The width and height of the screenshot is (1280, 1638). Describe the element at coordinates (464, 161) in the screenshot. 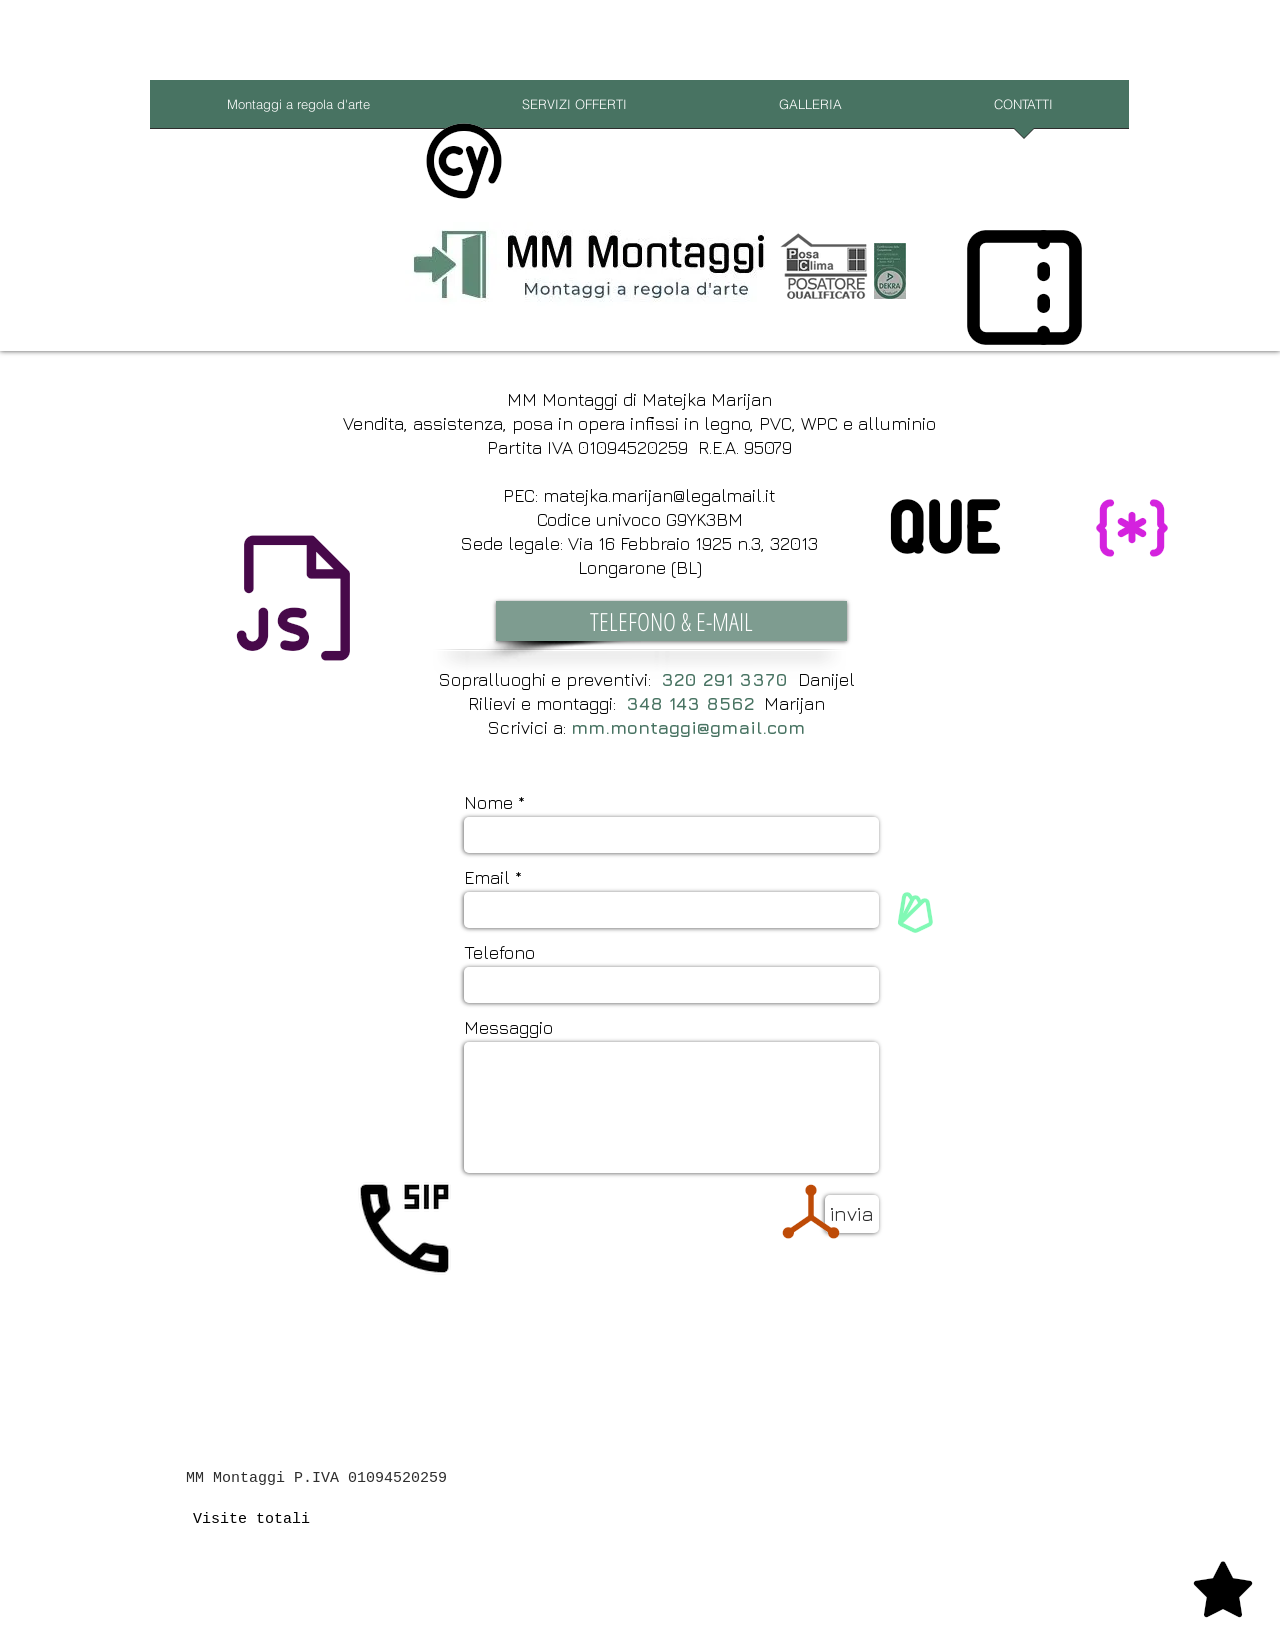

I see `cypress testing framework logo` at that location.